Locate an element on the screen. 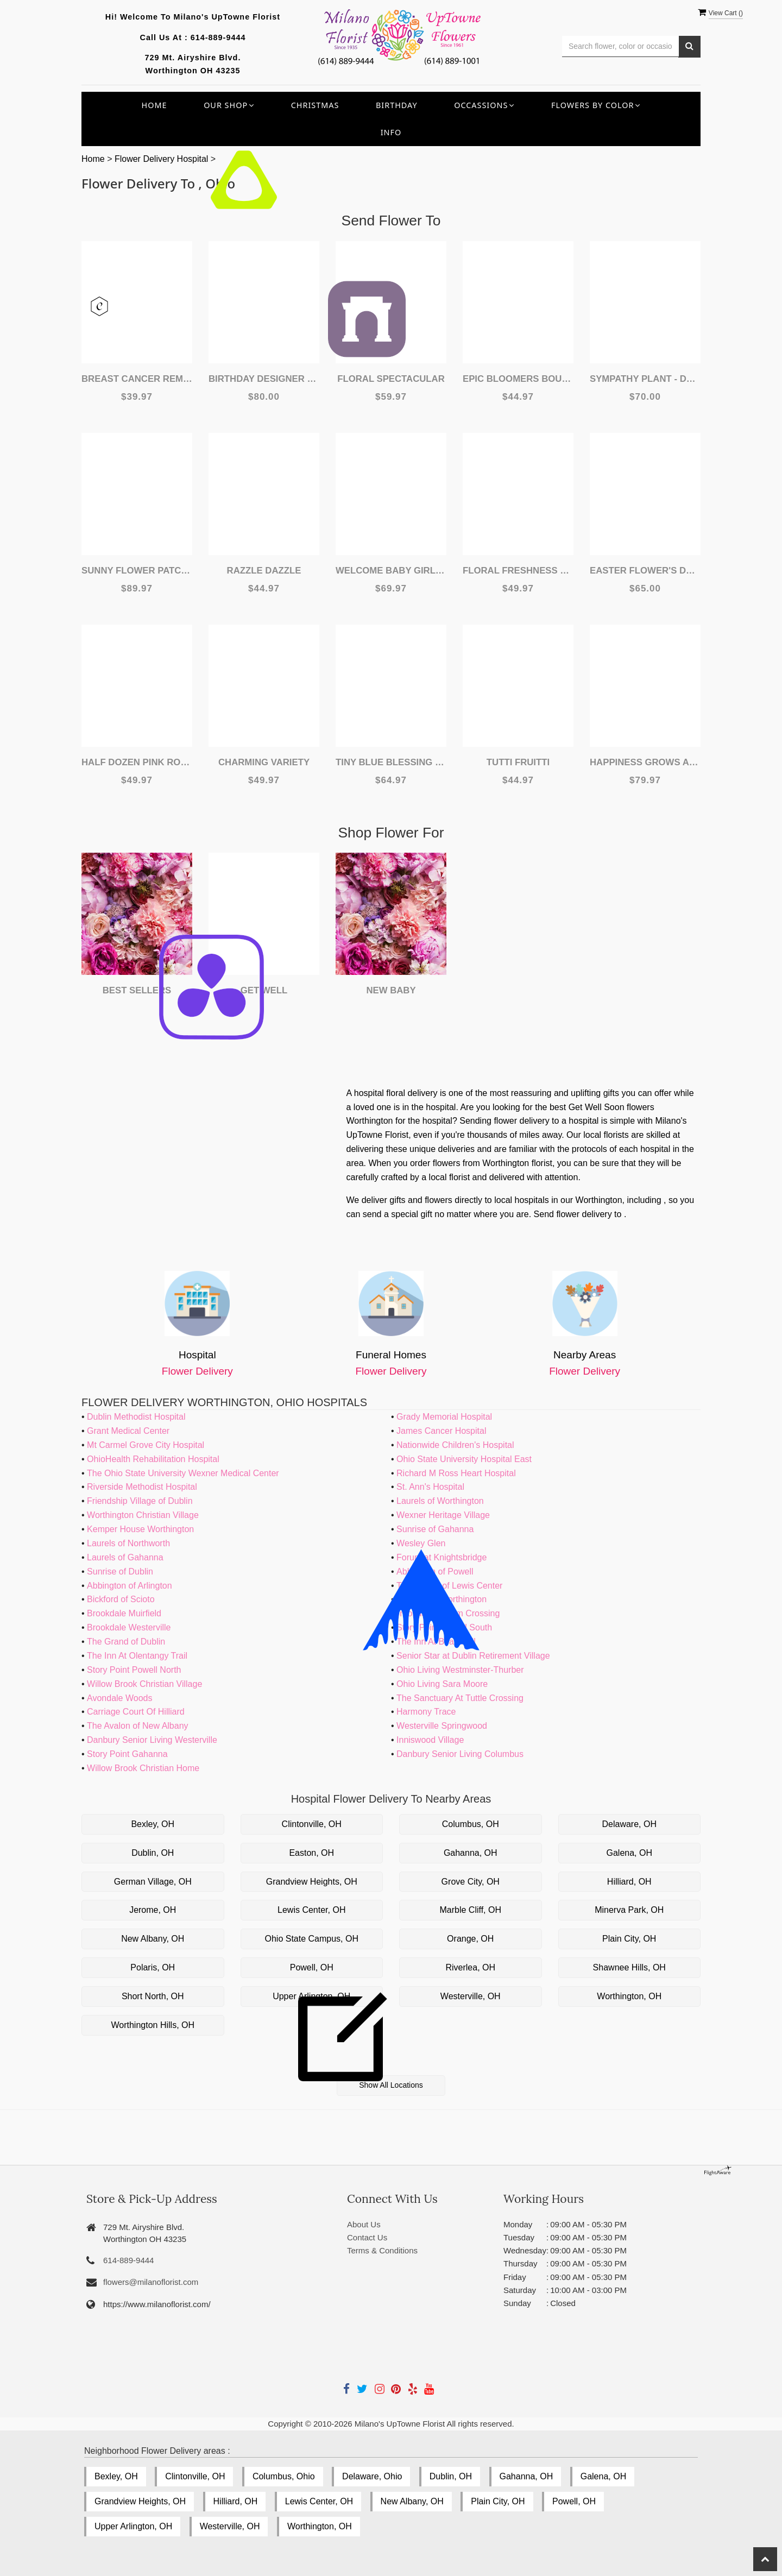 Image resolution: width=782 pixels, height=2576 pixels. open the Chai app is located at coordinates (99, 306).